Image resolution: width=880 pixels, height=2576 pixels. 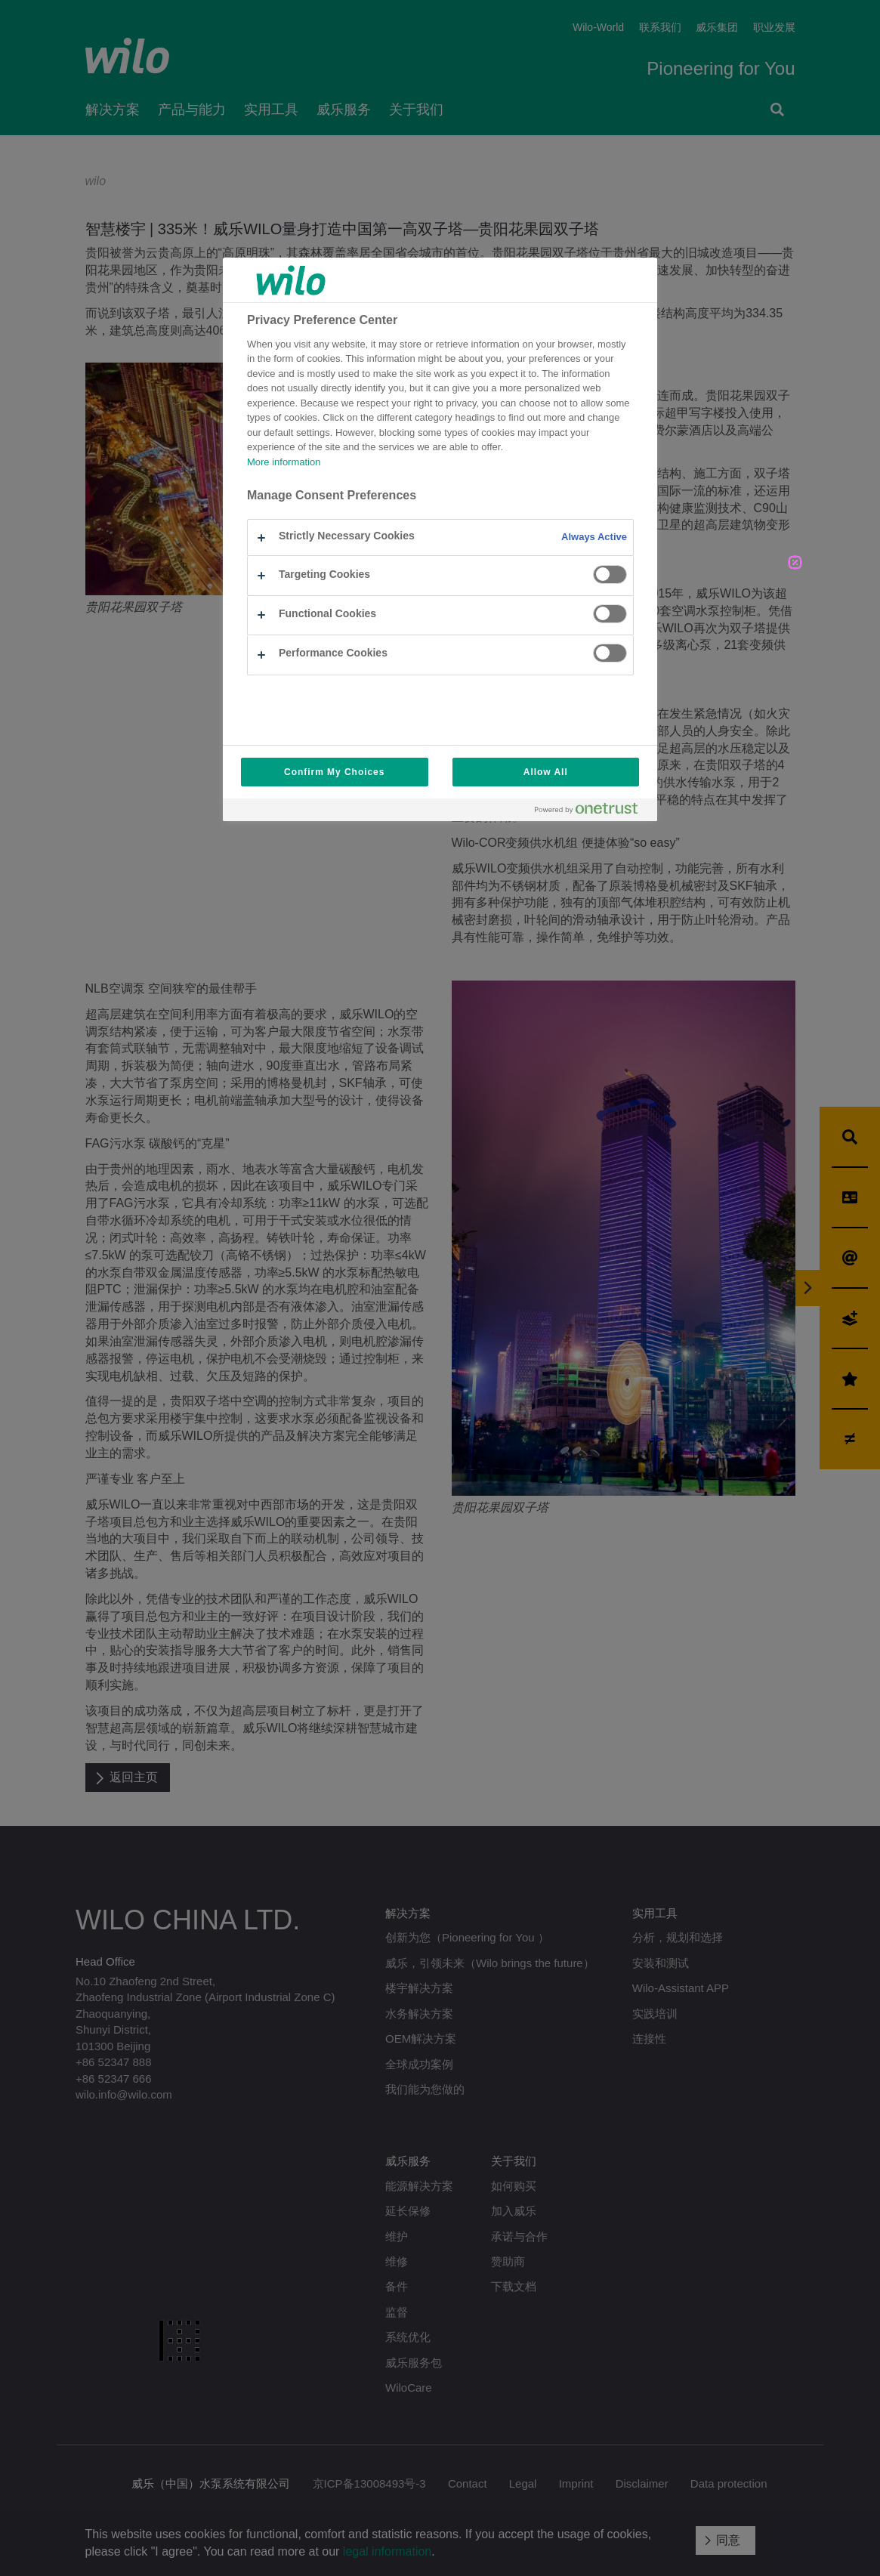 What do you see at coordinates (795, 562) in the screenshot?
I see `view discount or promotional offer` at bounding box center [795, 562].